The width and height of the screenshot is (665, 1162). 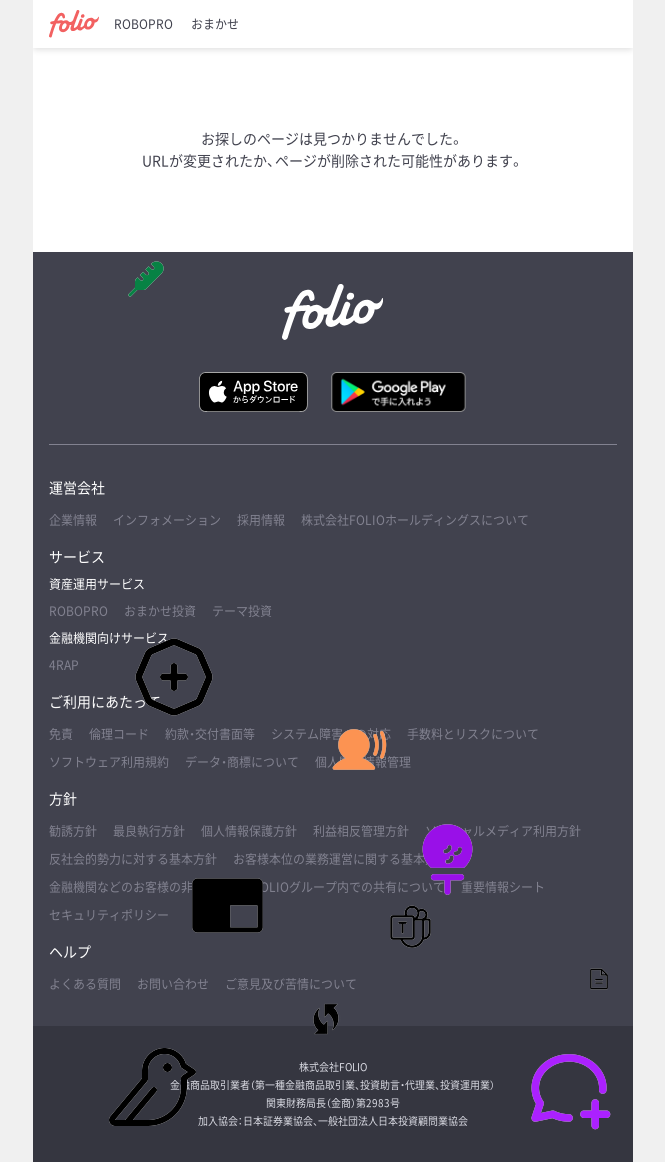 What do you see at coordinates (154, 1090) in the screenshot?
I see `access twitter or social media sharing` at bounding box center [154, 1090].